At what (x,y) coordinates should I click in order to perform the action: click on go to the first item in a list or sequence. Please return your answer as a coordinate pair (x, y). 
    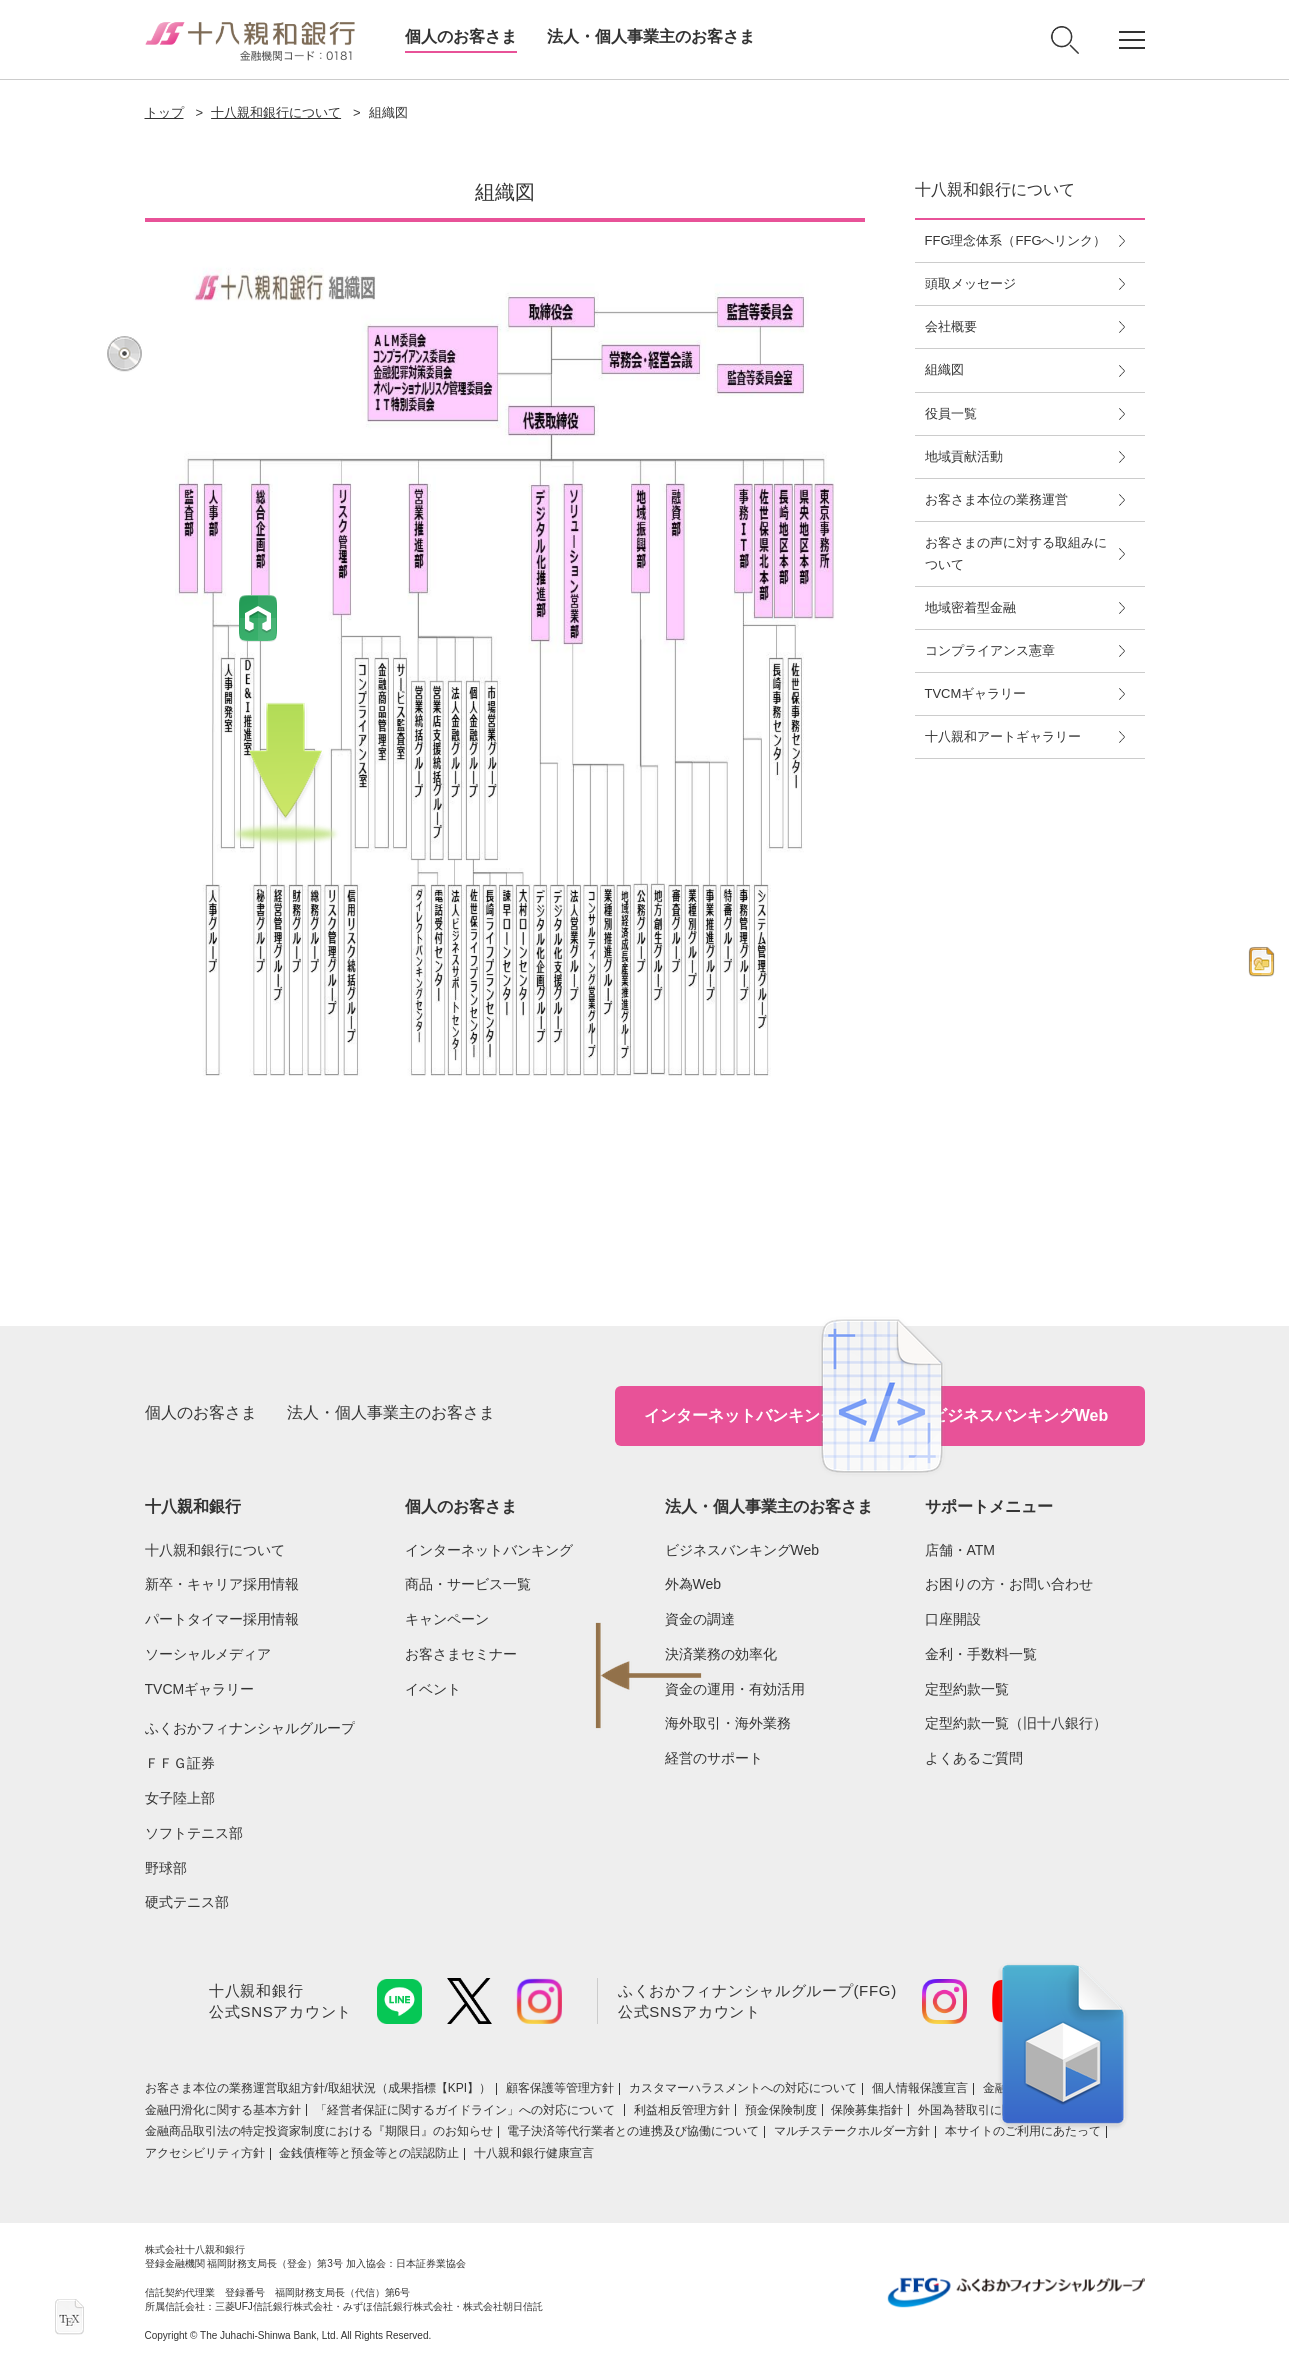
    Looking at the image, I should click on (648, 1675).